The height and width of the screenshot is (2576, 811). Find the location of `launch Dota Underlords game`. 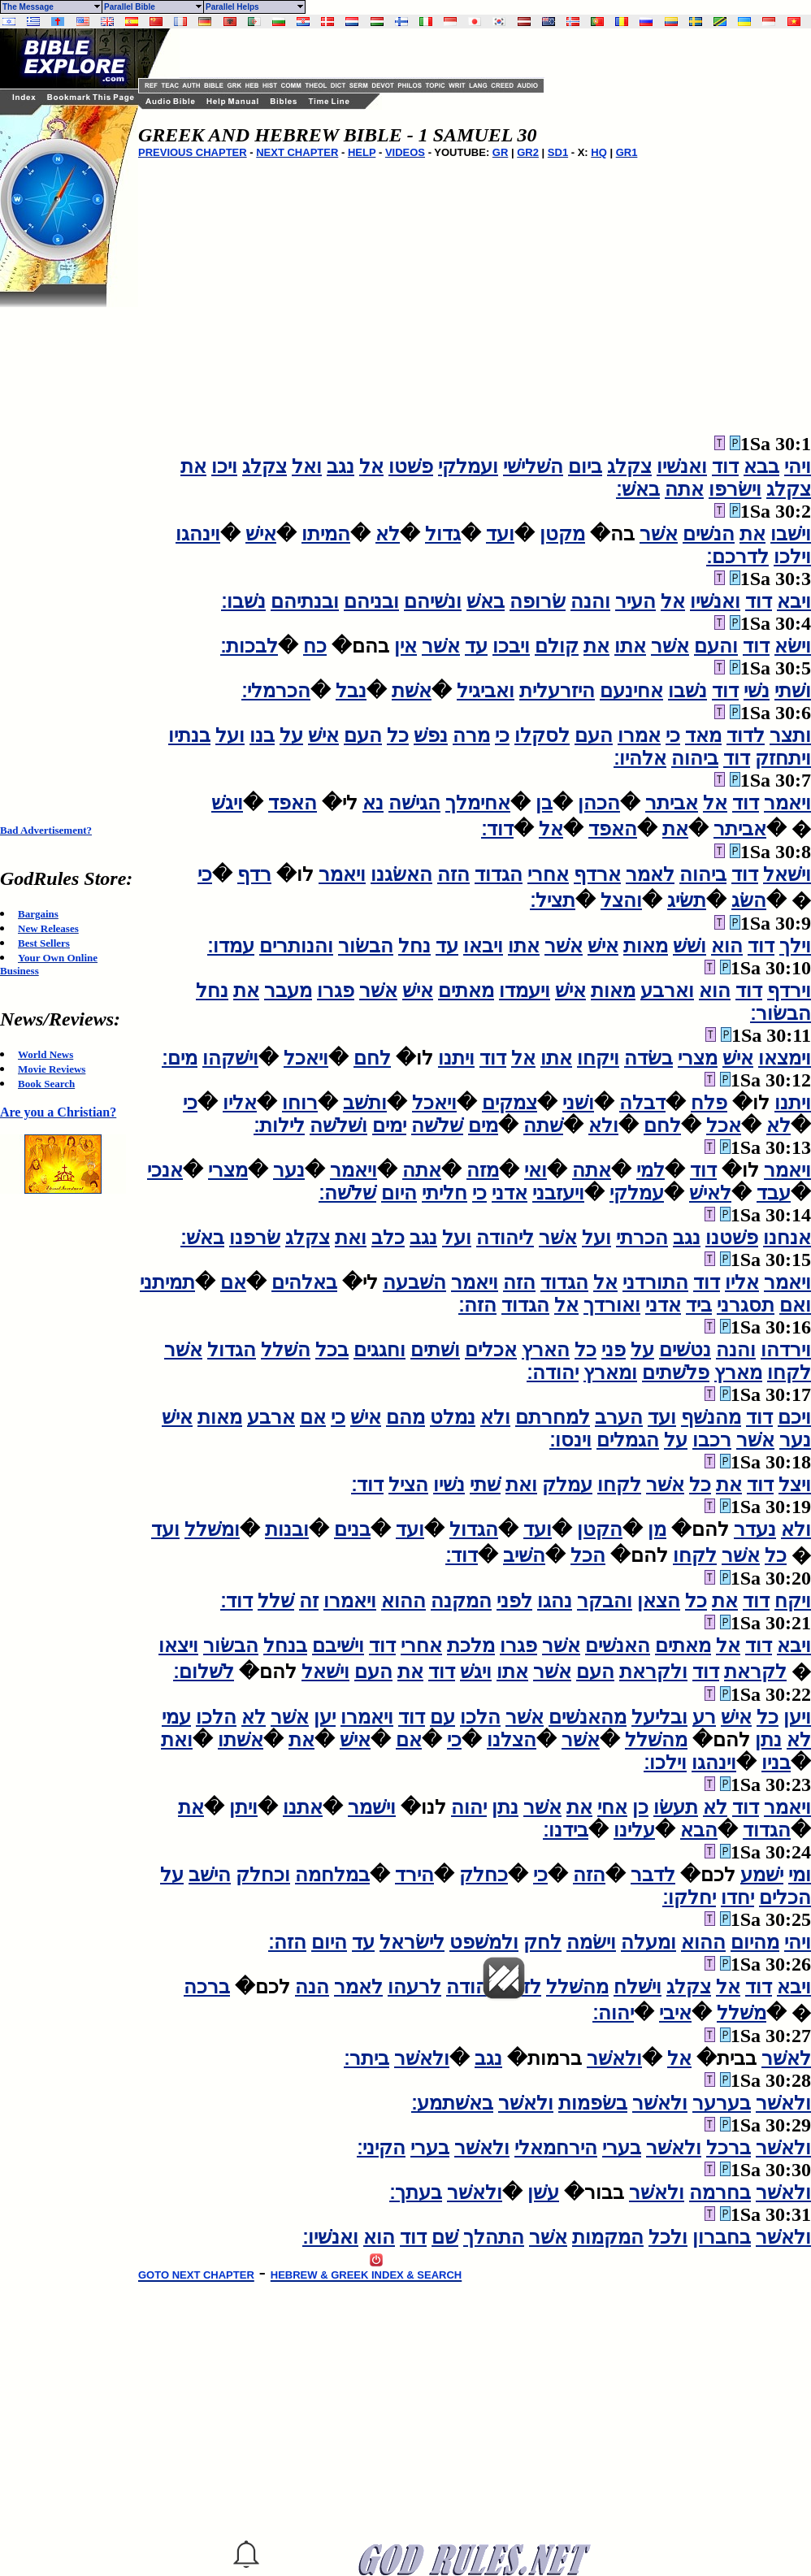

launch Dota Underlords game is located at coordinates (504, 1978).